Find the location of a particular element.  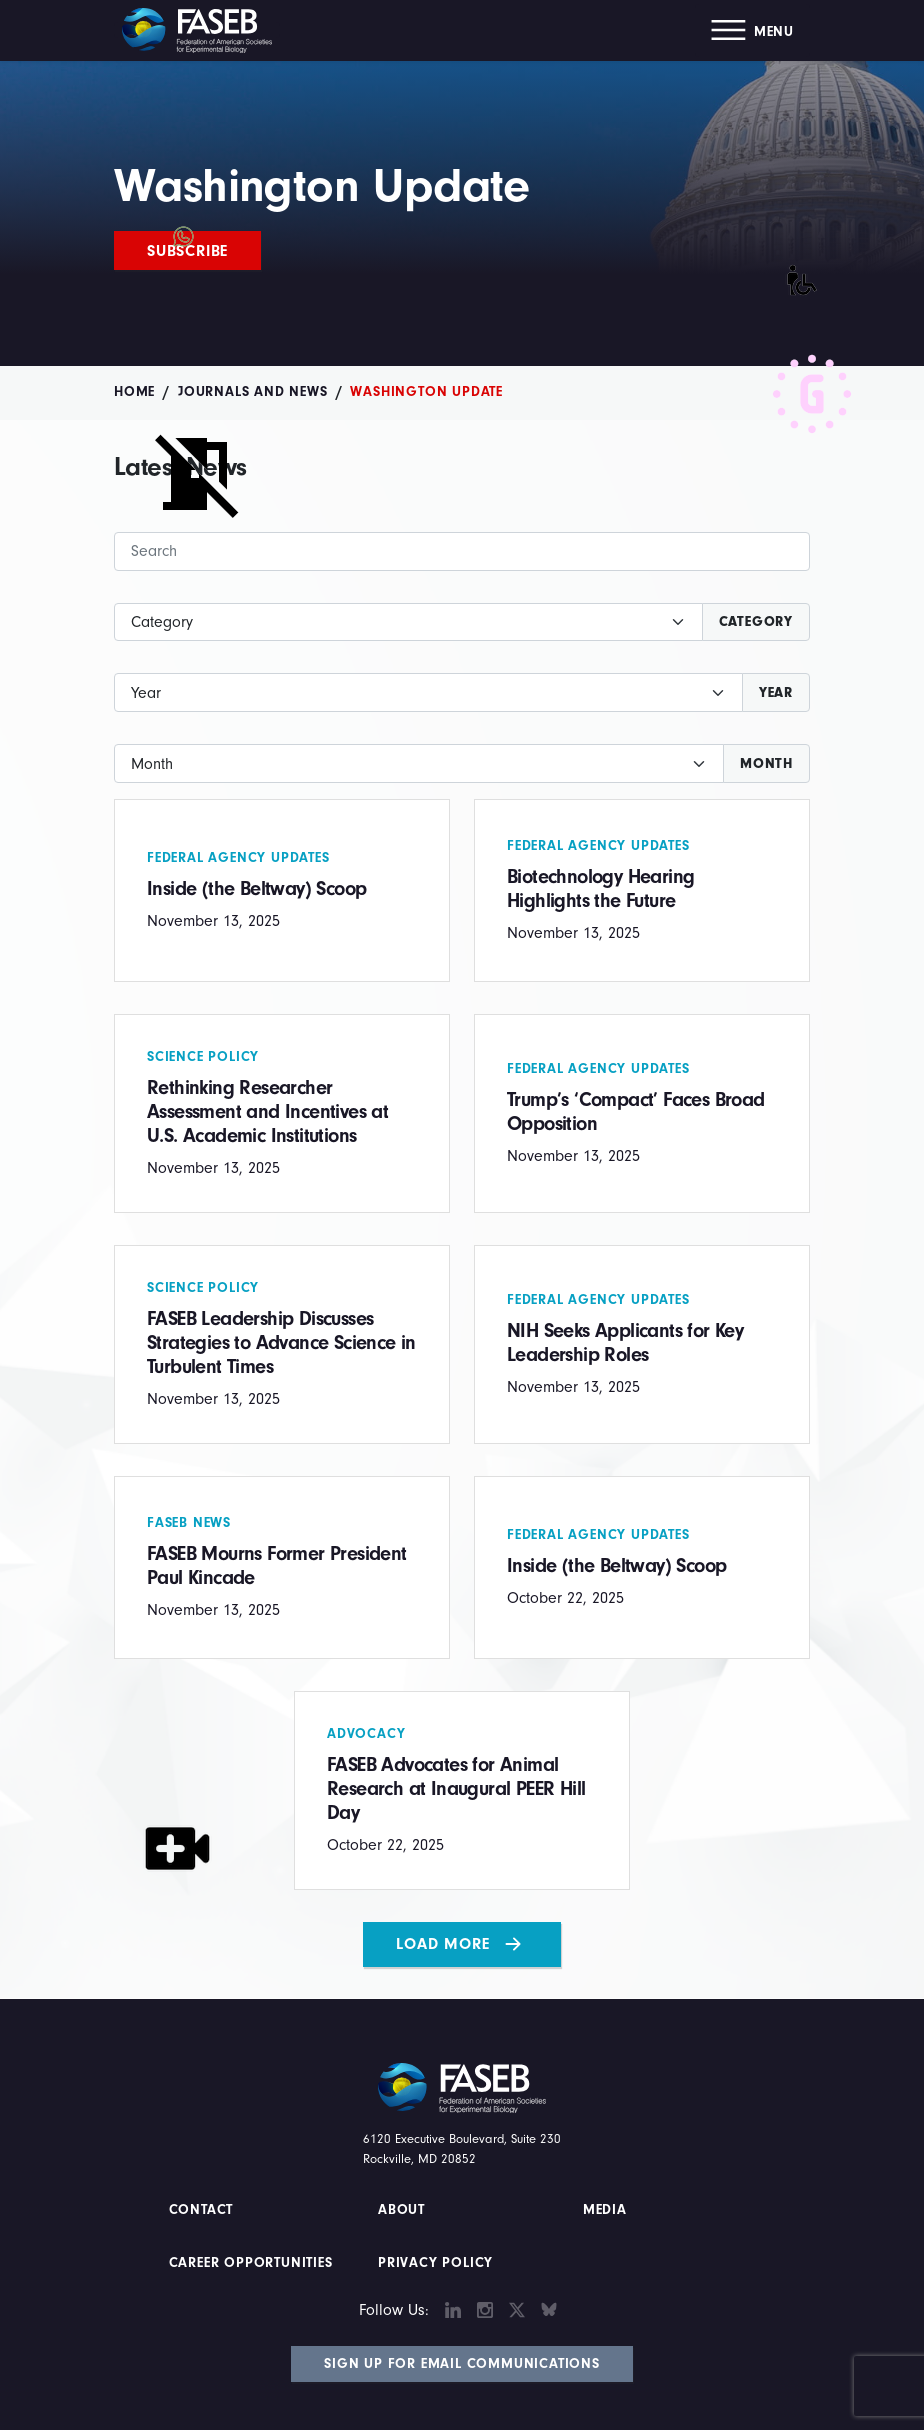

start a new video call is located at coordinates (177, 1848).